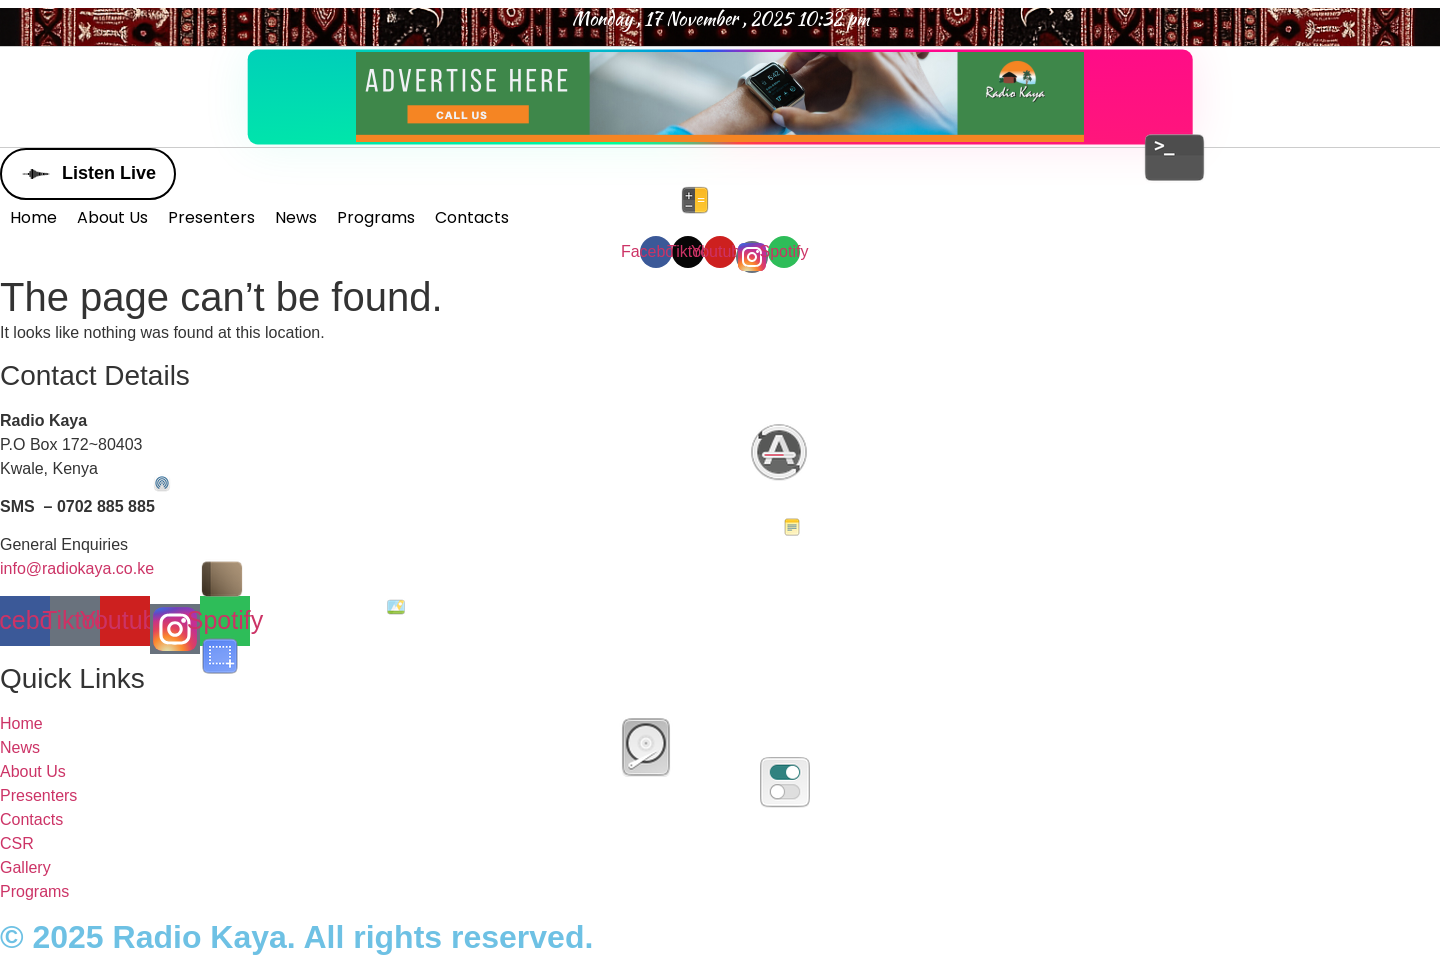  I want to click on open bijiben notes app, so click(792, 527).